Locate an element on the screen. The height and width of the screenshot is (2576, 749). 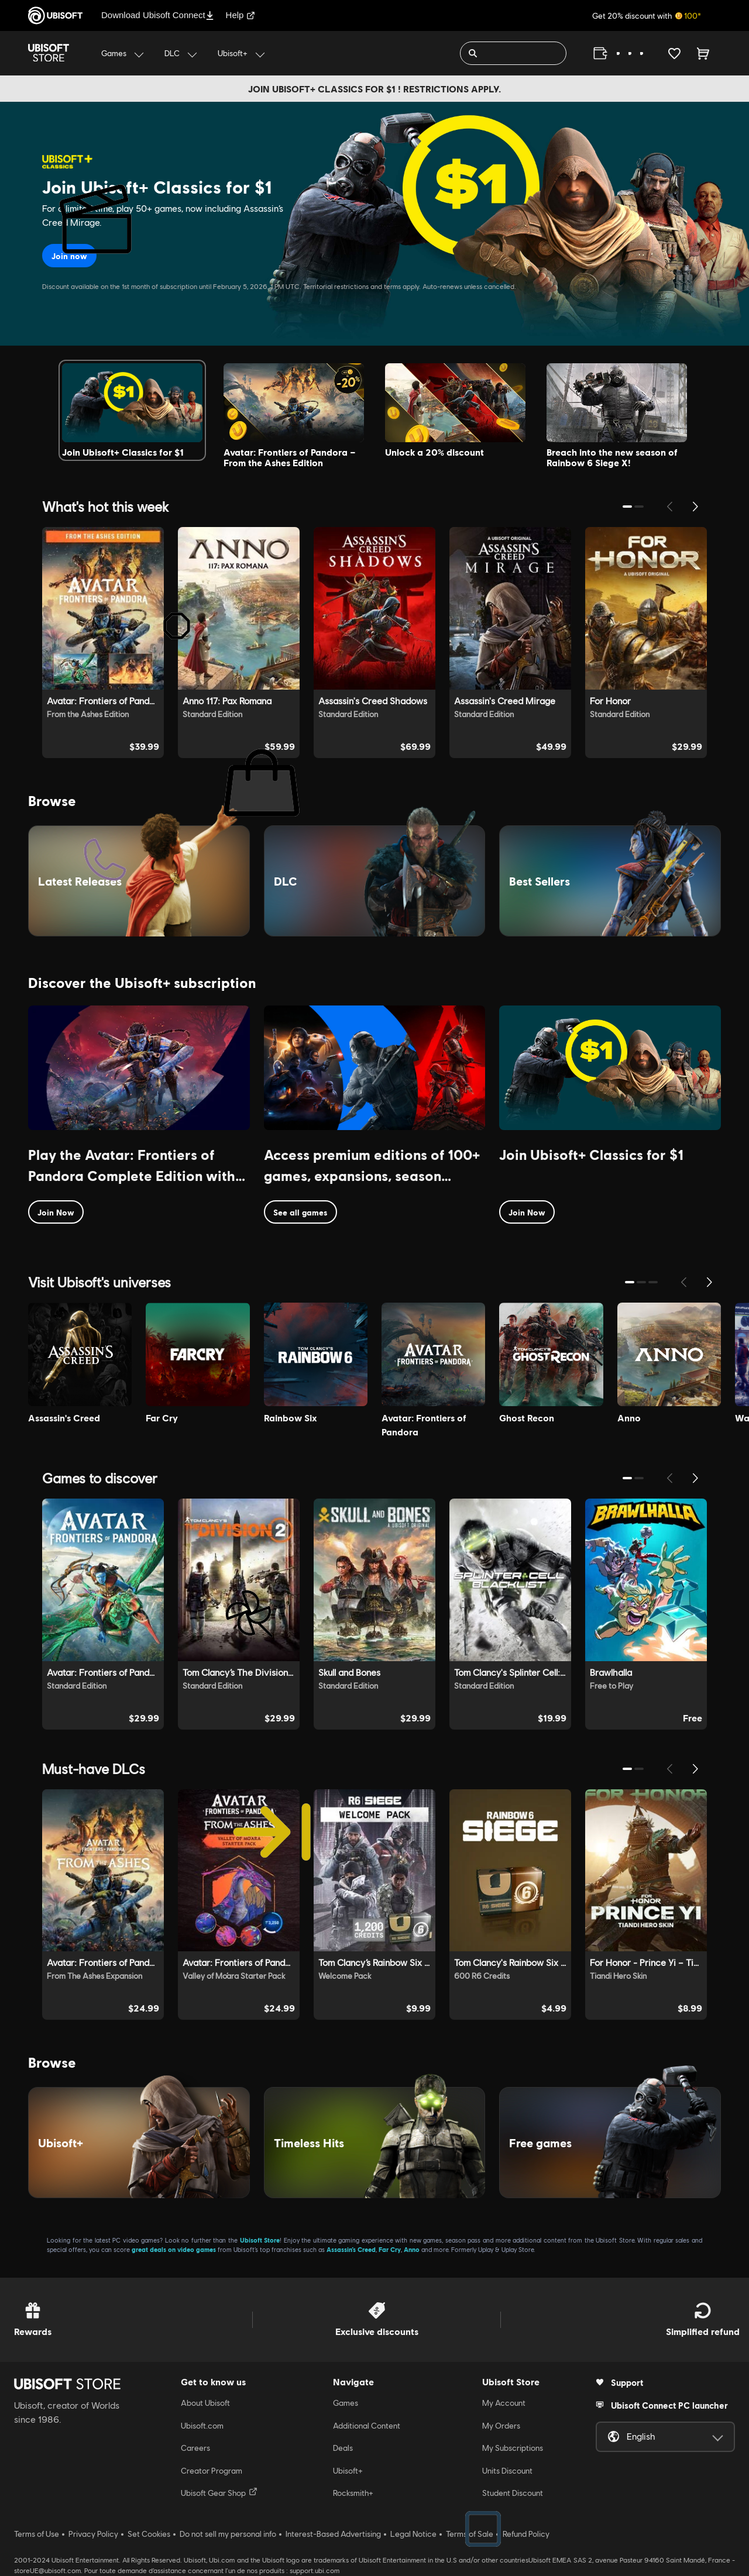
make a phone call is located at coordinates (104, 860).